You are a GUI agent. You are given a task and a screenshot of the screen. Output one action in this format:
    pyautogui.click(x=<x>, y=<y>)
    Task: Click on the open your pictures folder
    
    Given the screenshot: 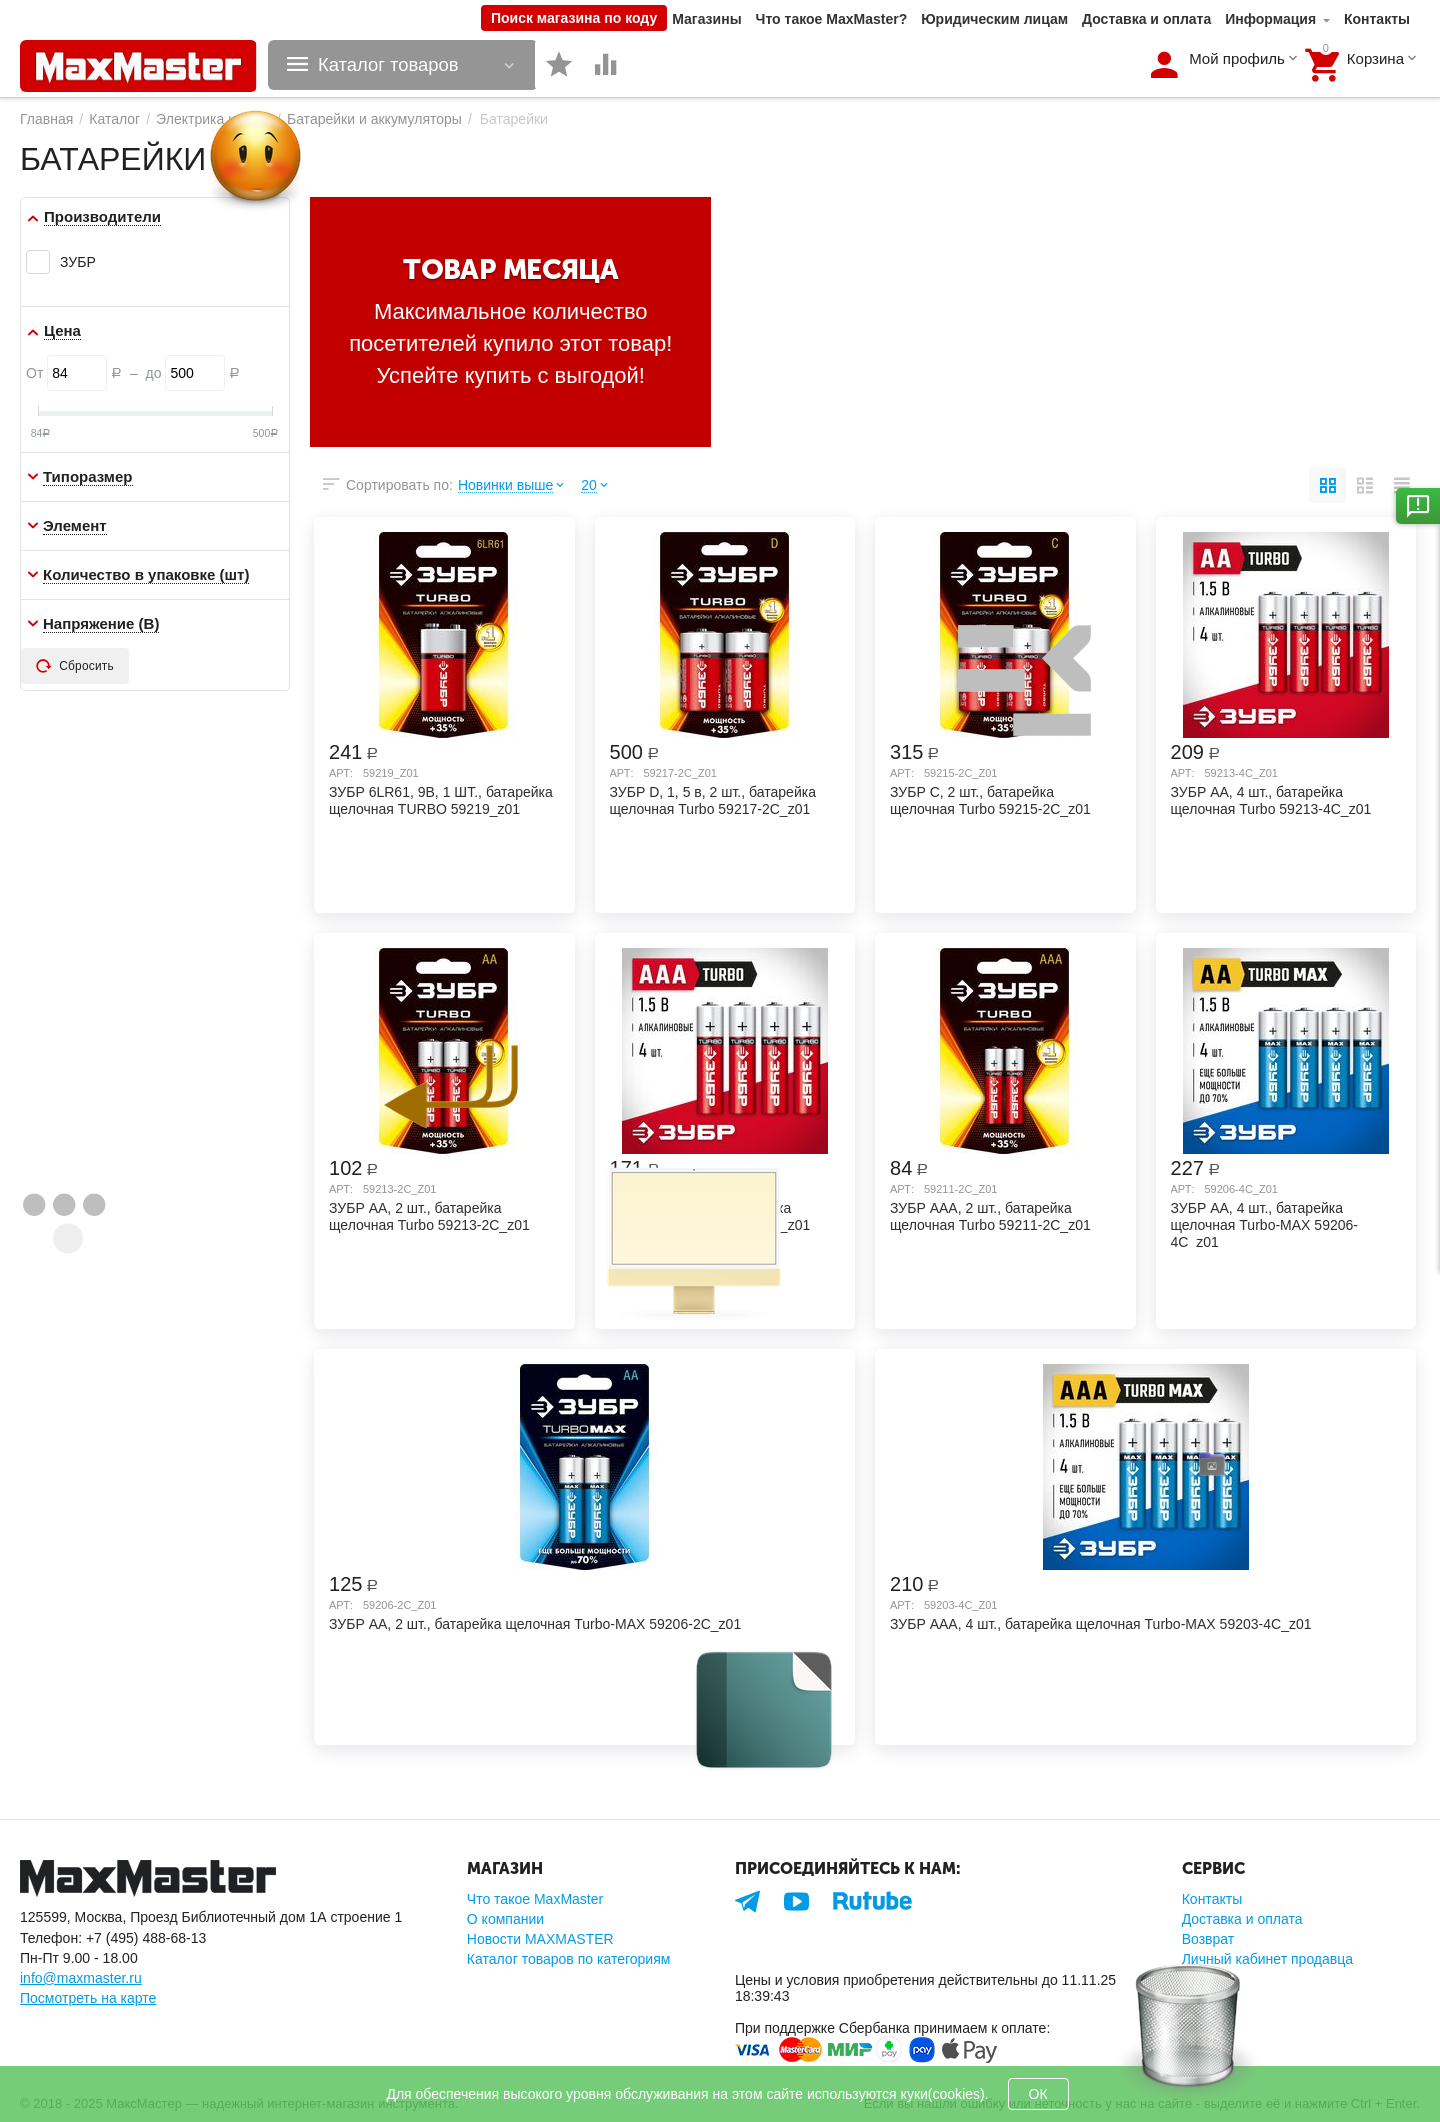 What is the action you would take?
    pyautogui.click(x=1212, y=1464)
    